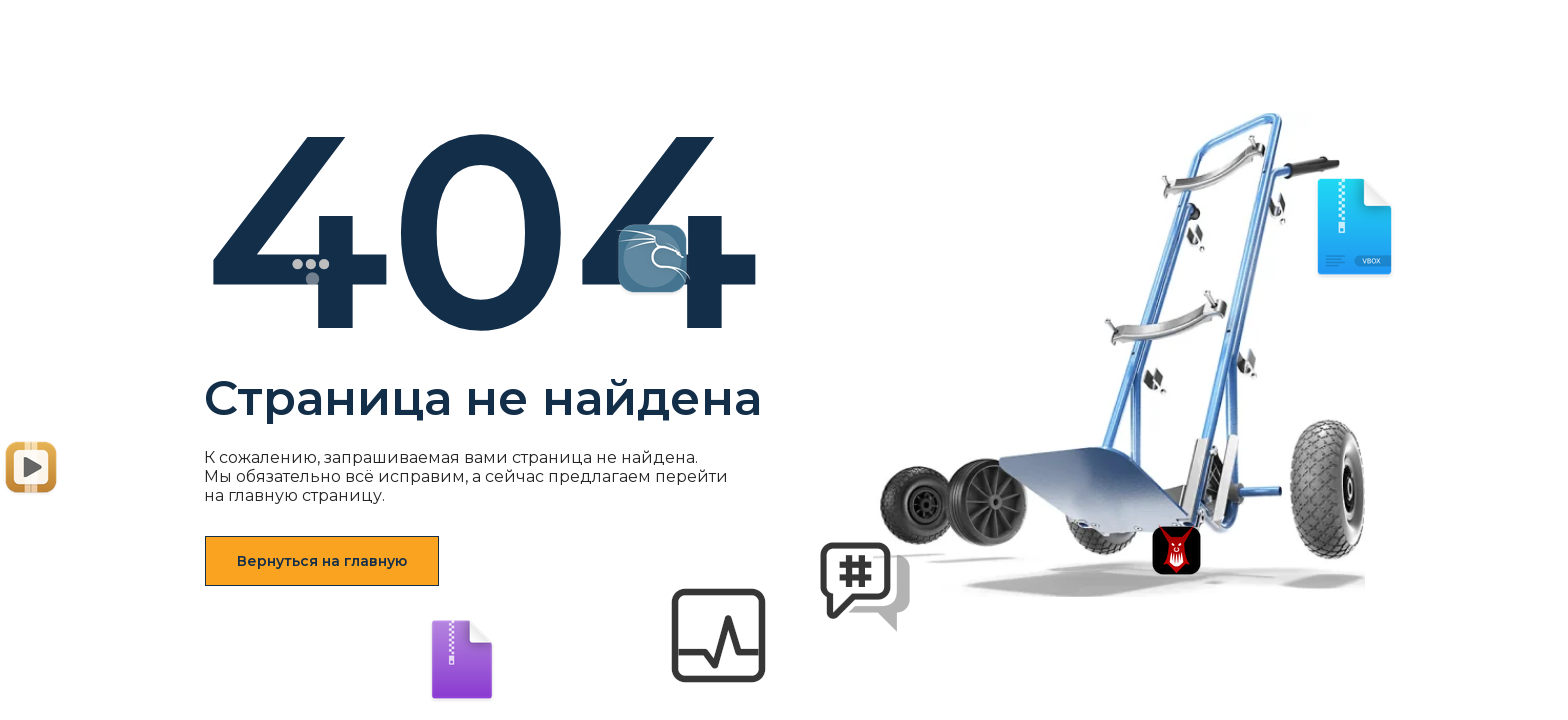  Describe the element at coordinates (462, 661) in the screenshot. I see `a bzip-compressed tar archive file` at that location.